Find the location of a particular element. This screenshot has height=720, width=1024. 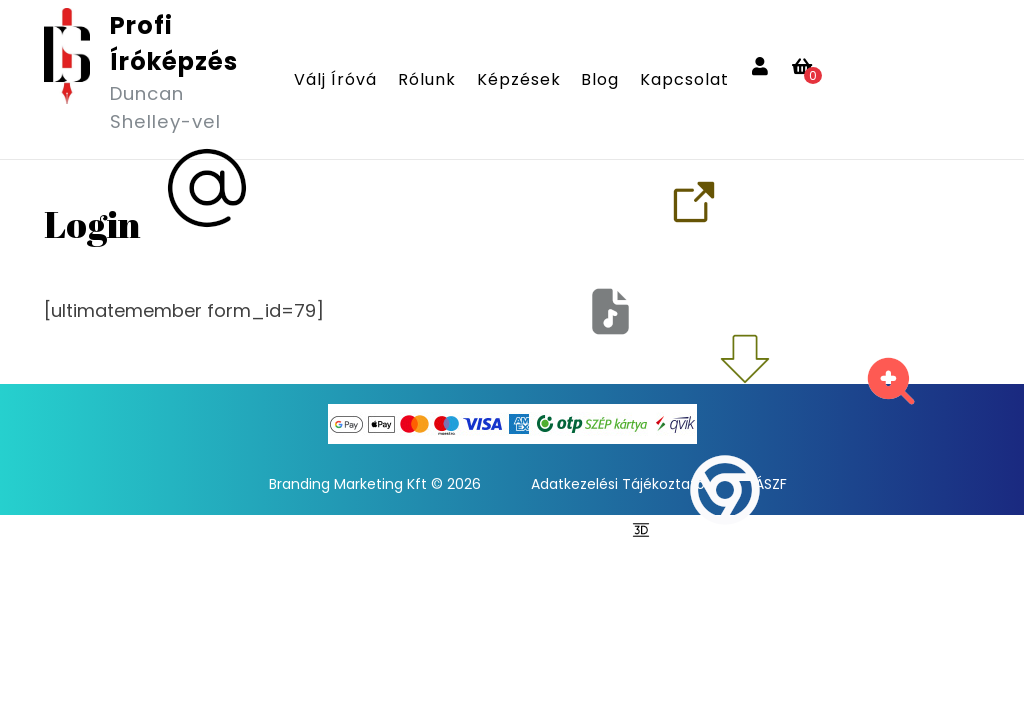

download a file or content is located at coordinates (745, 357).